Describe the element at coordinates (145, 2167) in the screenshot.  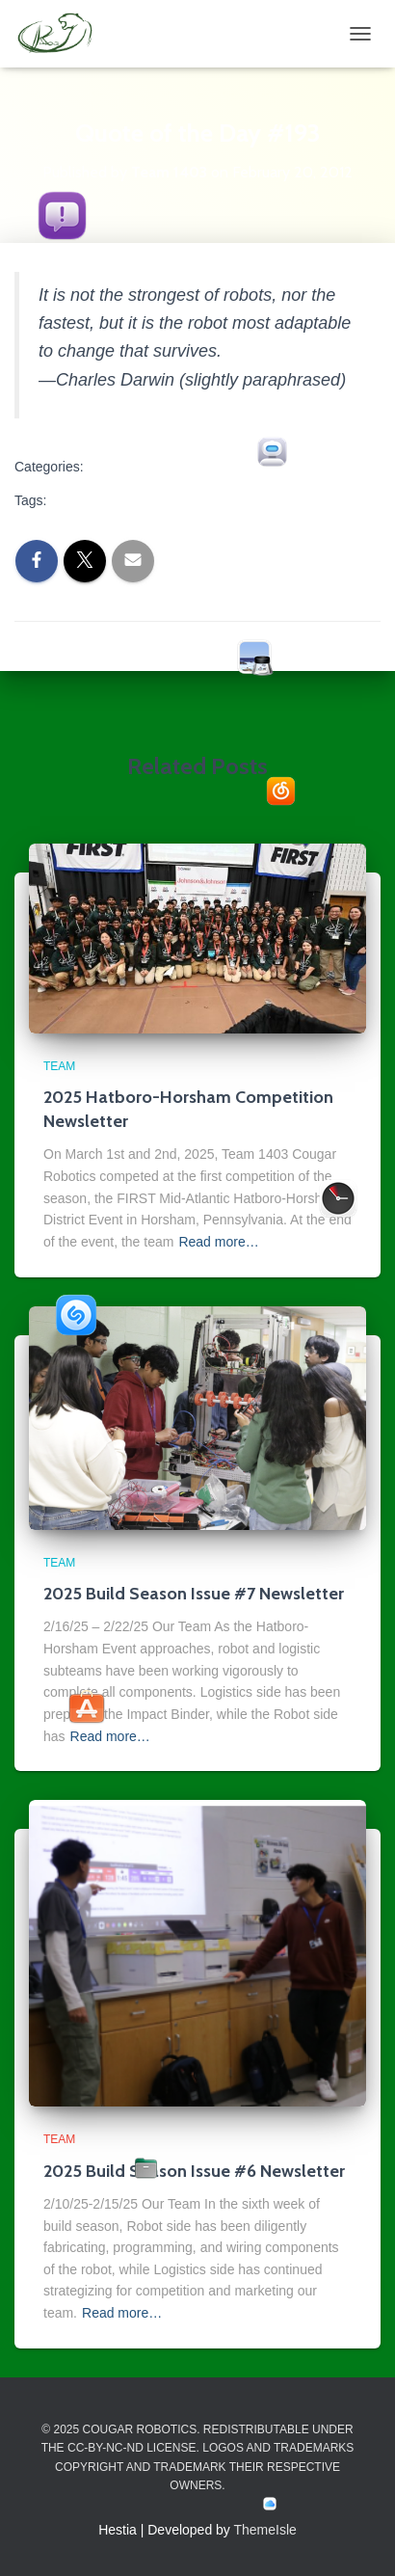
I see `open file manager application` at that location.